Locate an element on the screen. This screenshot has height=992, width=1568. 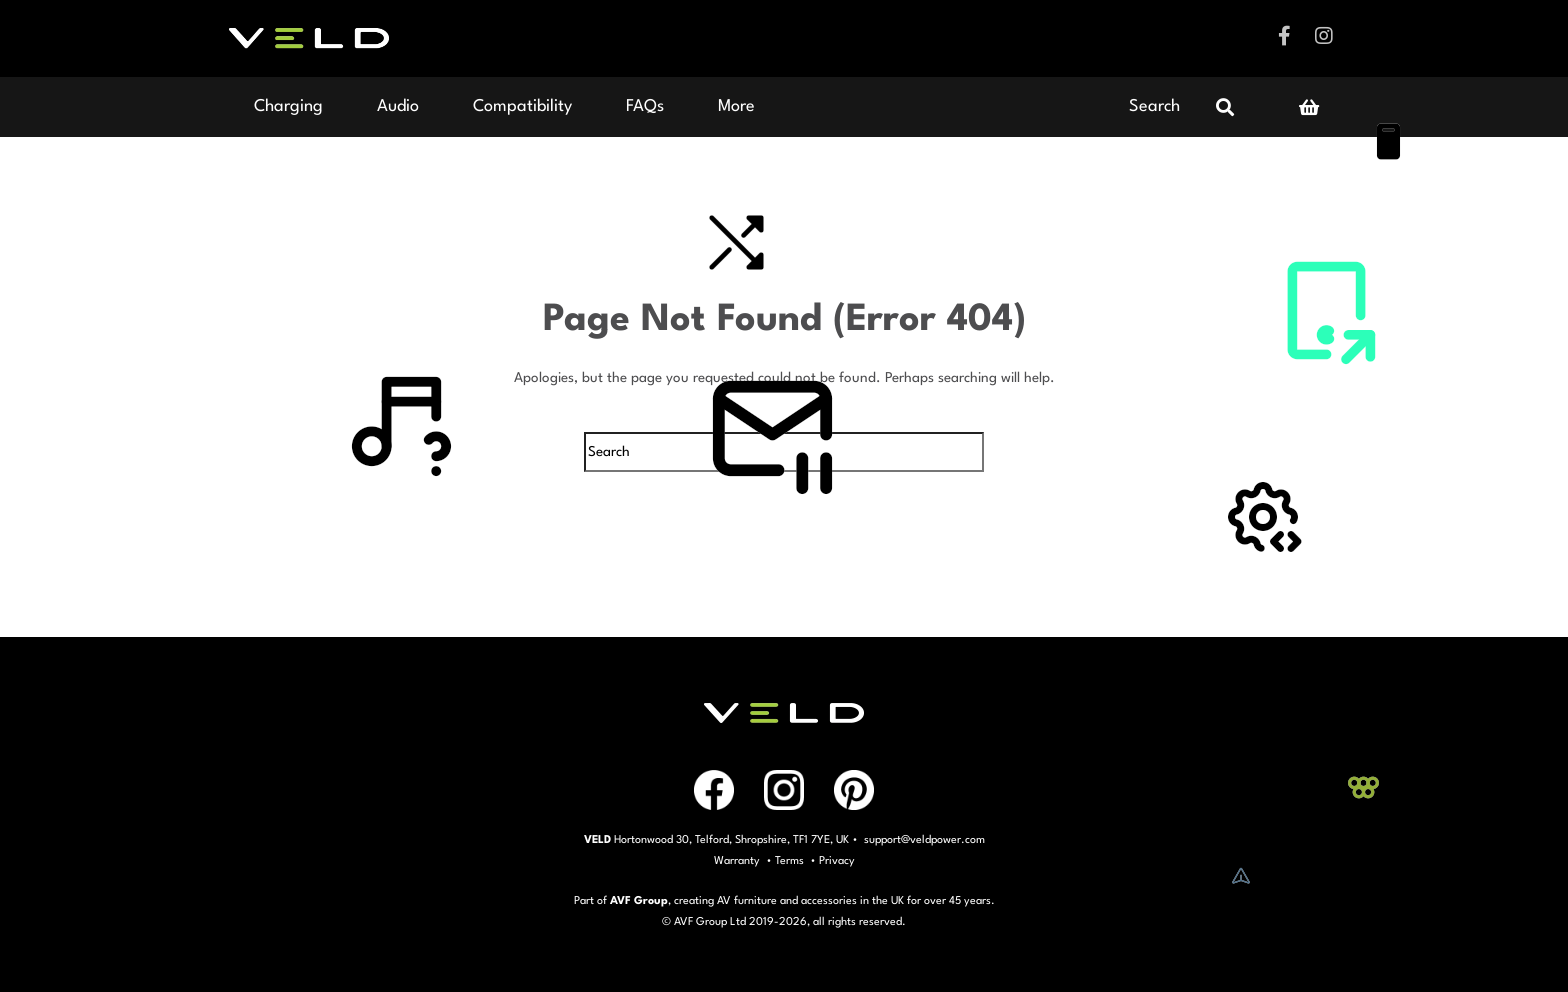
shuffle or randomize playback order is located at coordinates (736, 242).